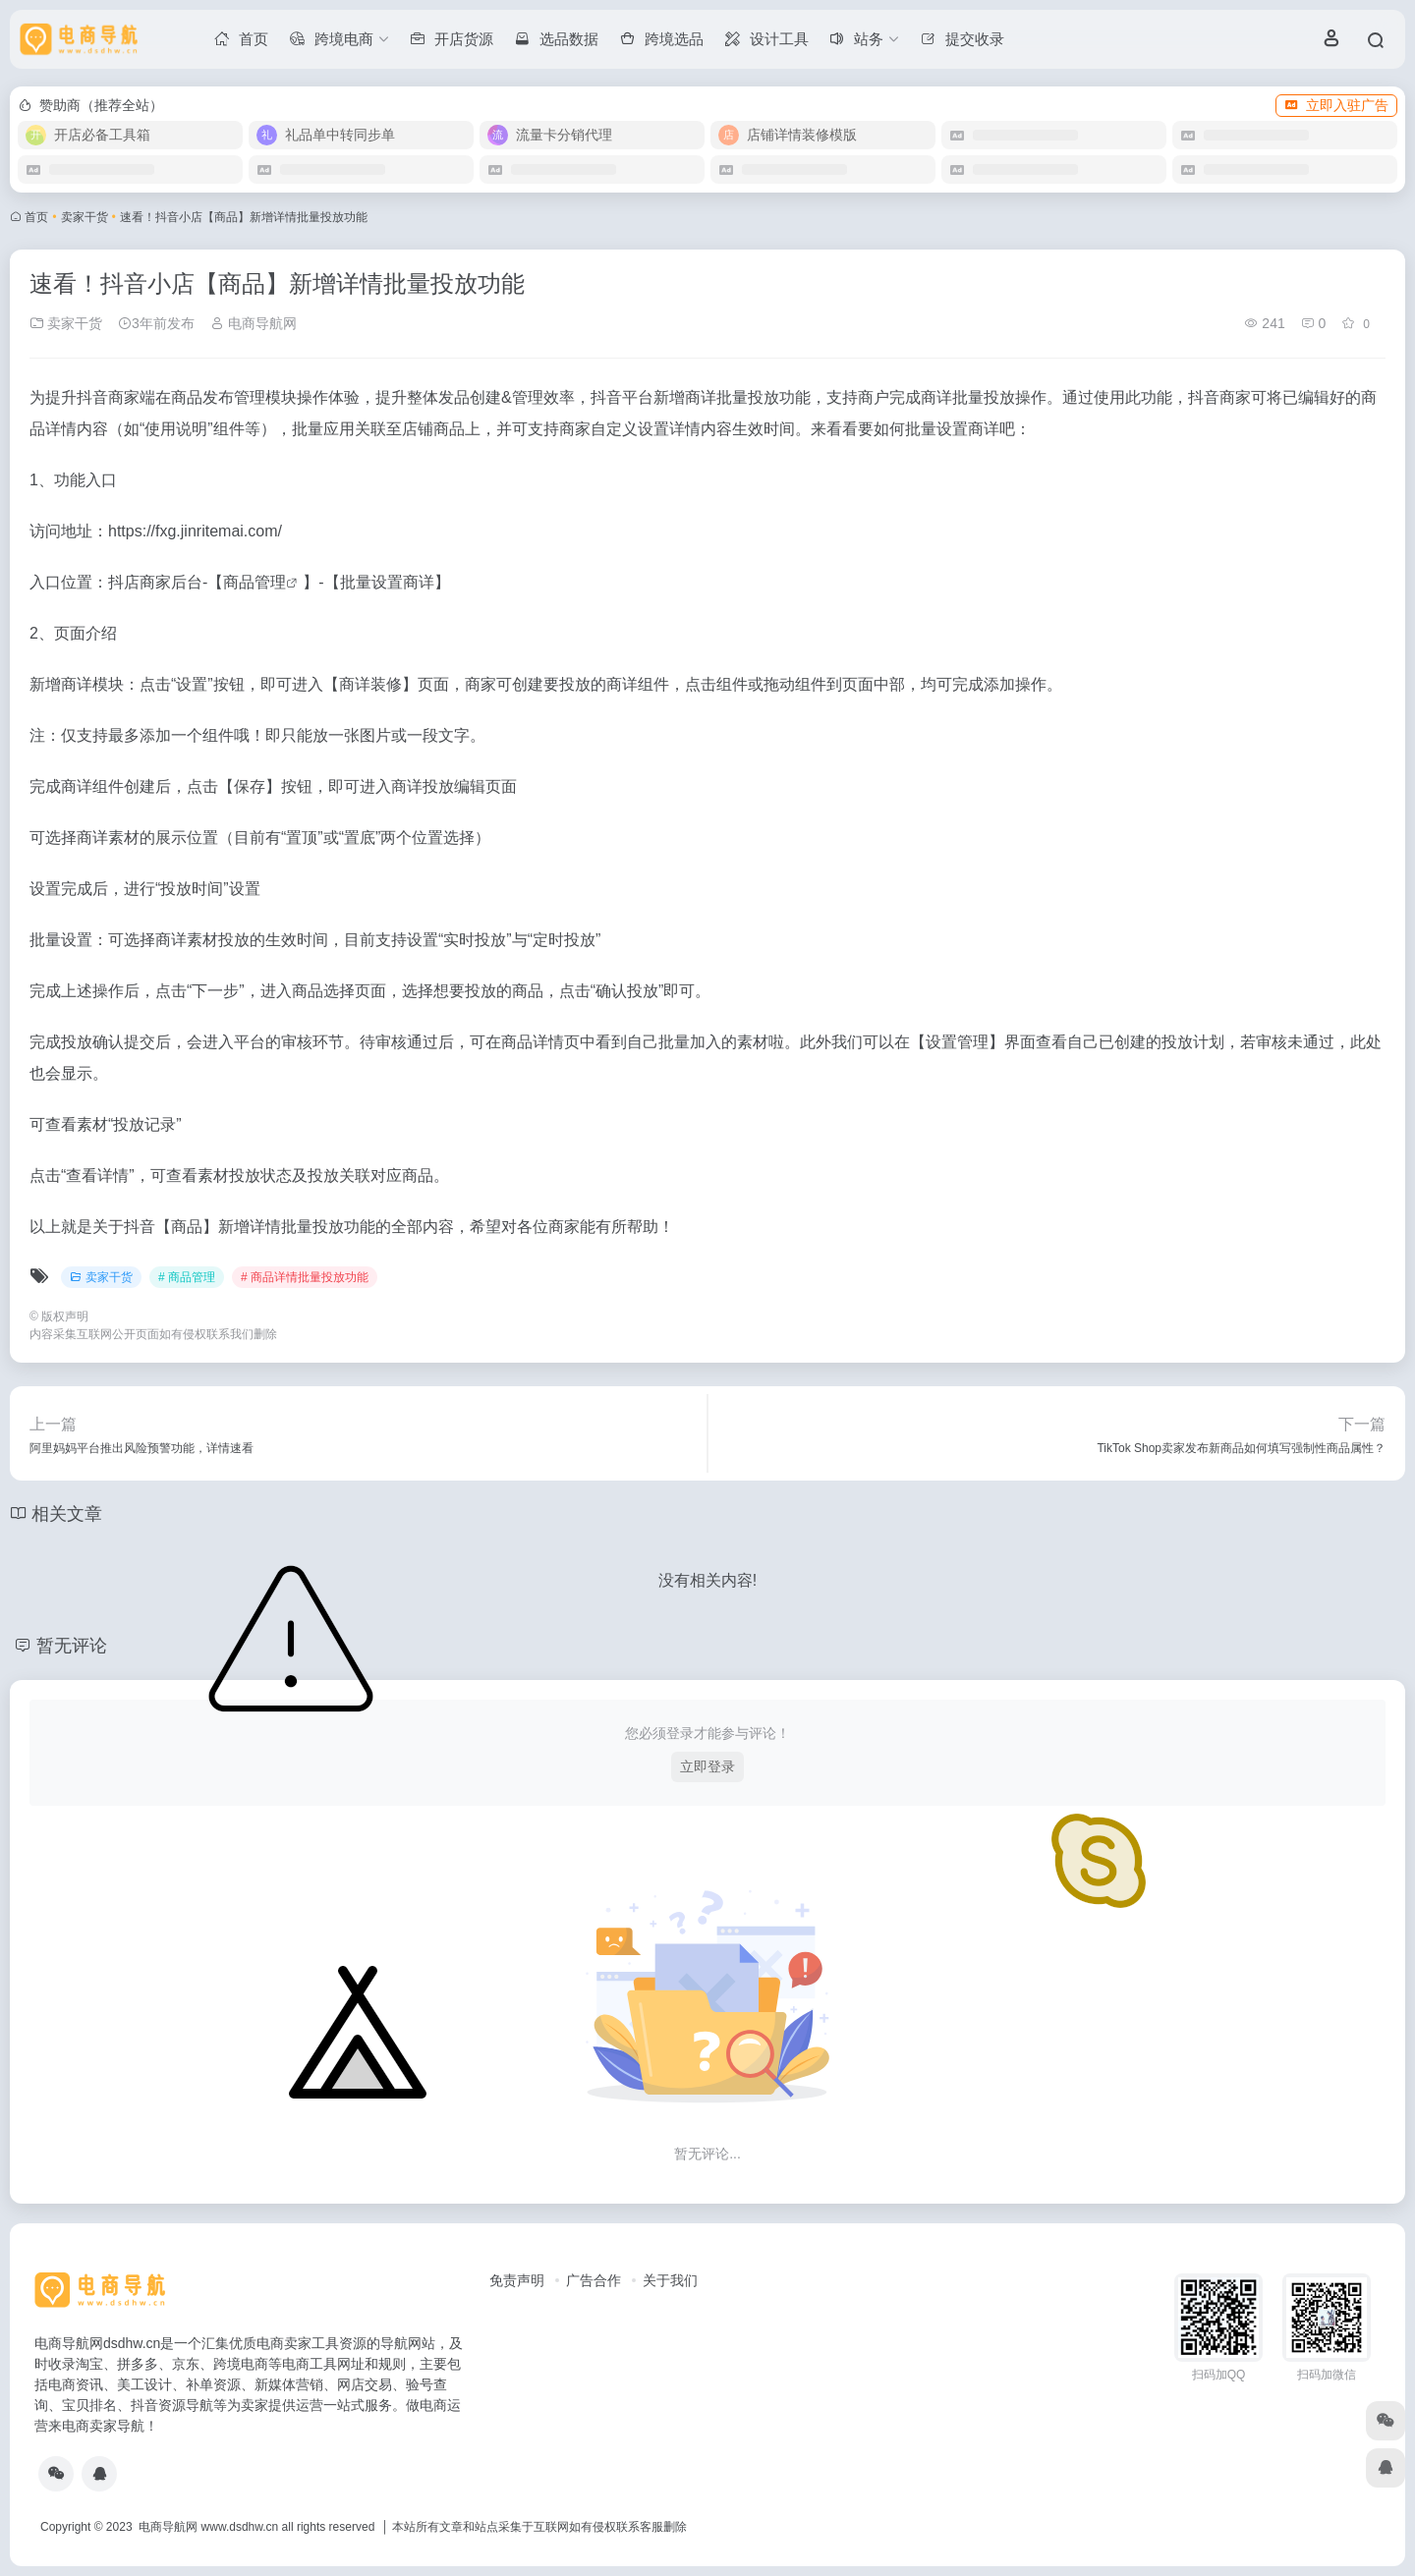  Describe the element at coordinates (1099, 1861) in the screenshot. I see `open Skype app` at that location.